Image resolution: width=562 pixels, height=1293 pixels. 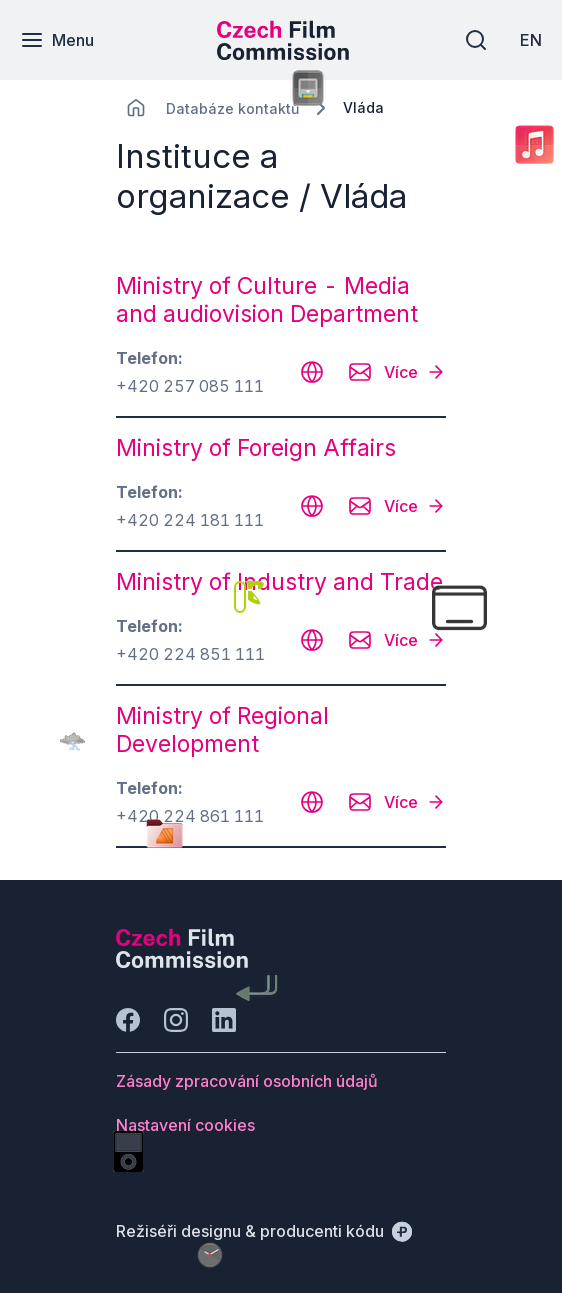 I want to click on open affinity publisher project folder, so click(x=164, y=834).